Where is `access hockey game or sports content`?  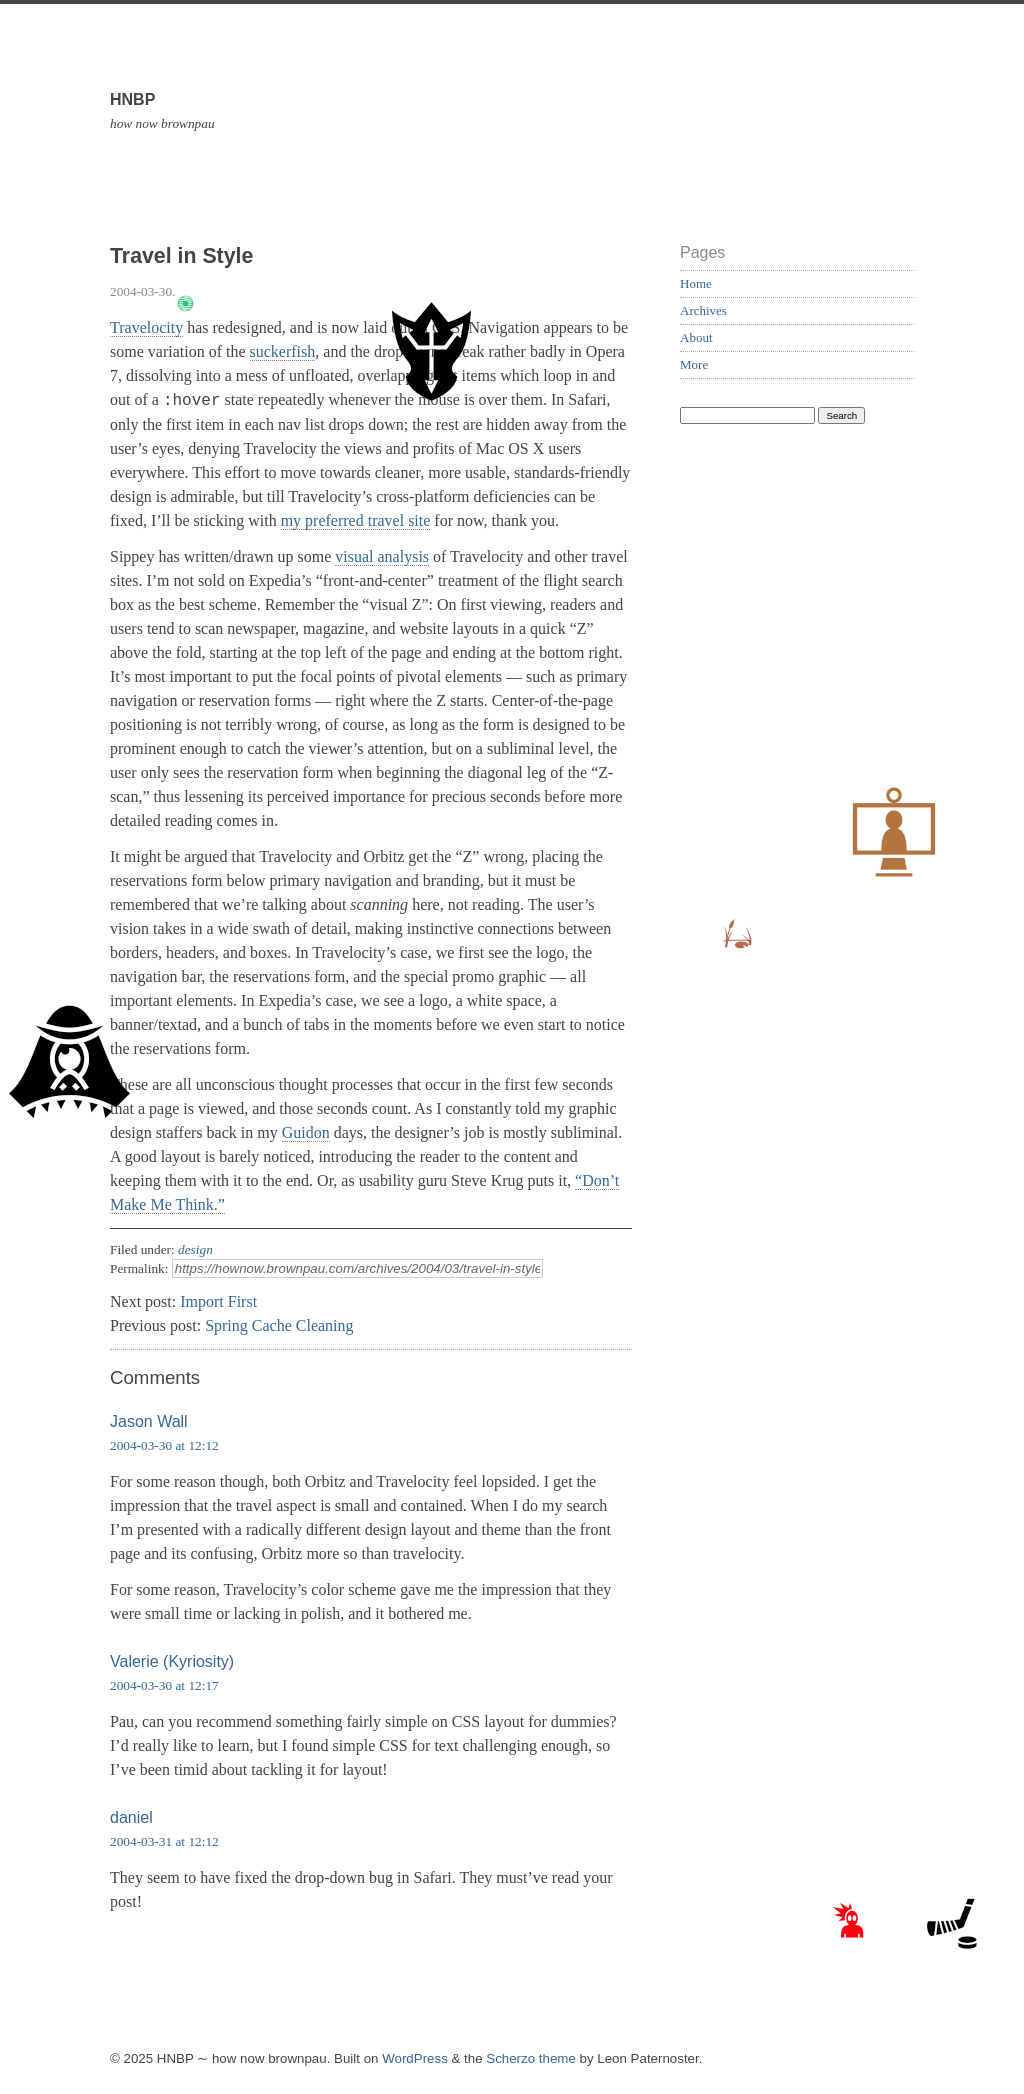 access hockey game or sports content is located at coordinates (952, 1924).